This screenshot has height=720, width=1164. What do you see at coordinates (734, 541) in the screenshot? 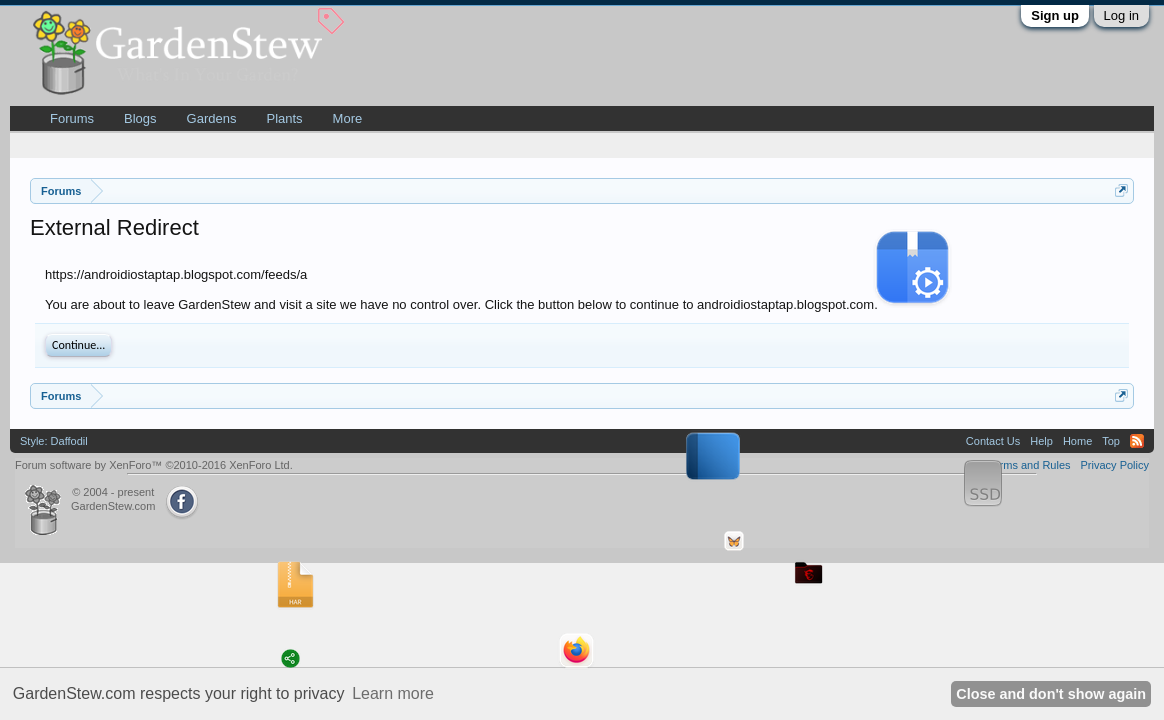
I see `open freemind mind-mapping application` at bounding box center [734, 541].